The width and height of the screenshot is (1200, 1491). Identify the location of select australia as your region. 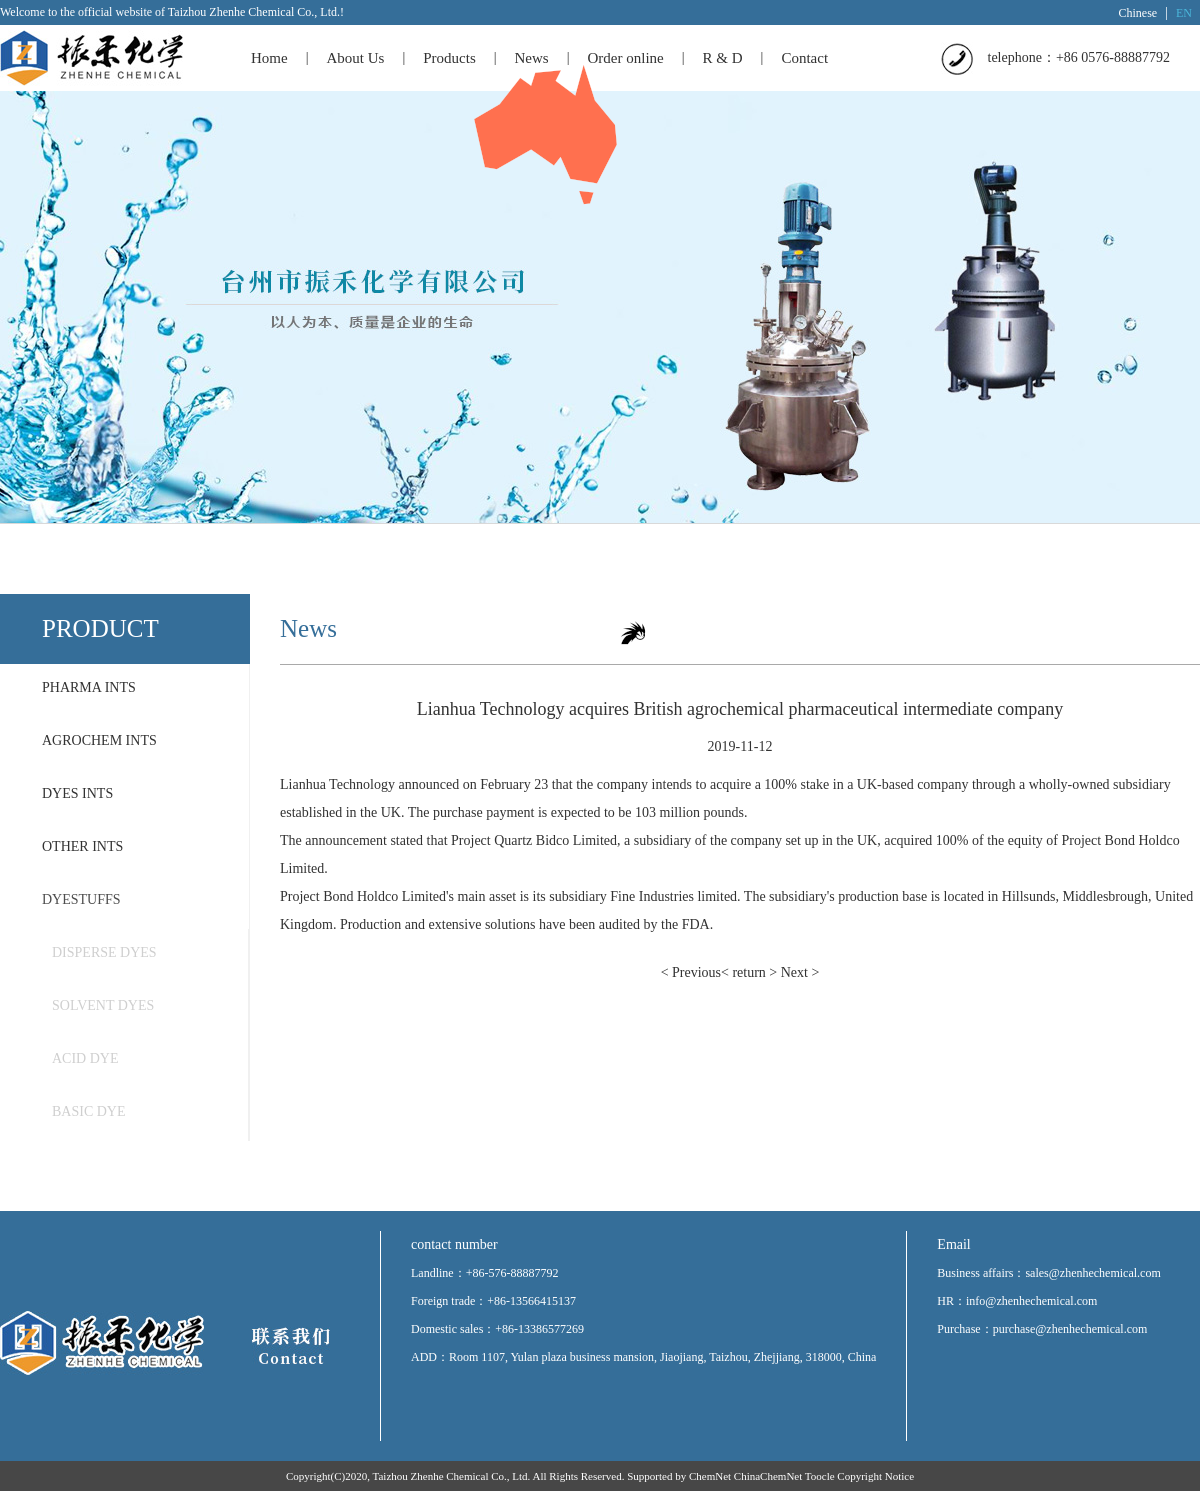
(545, 134).